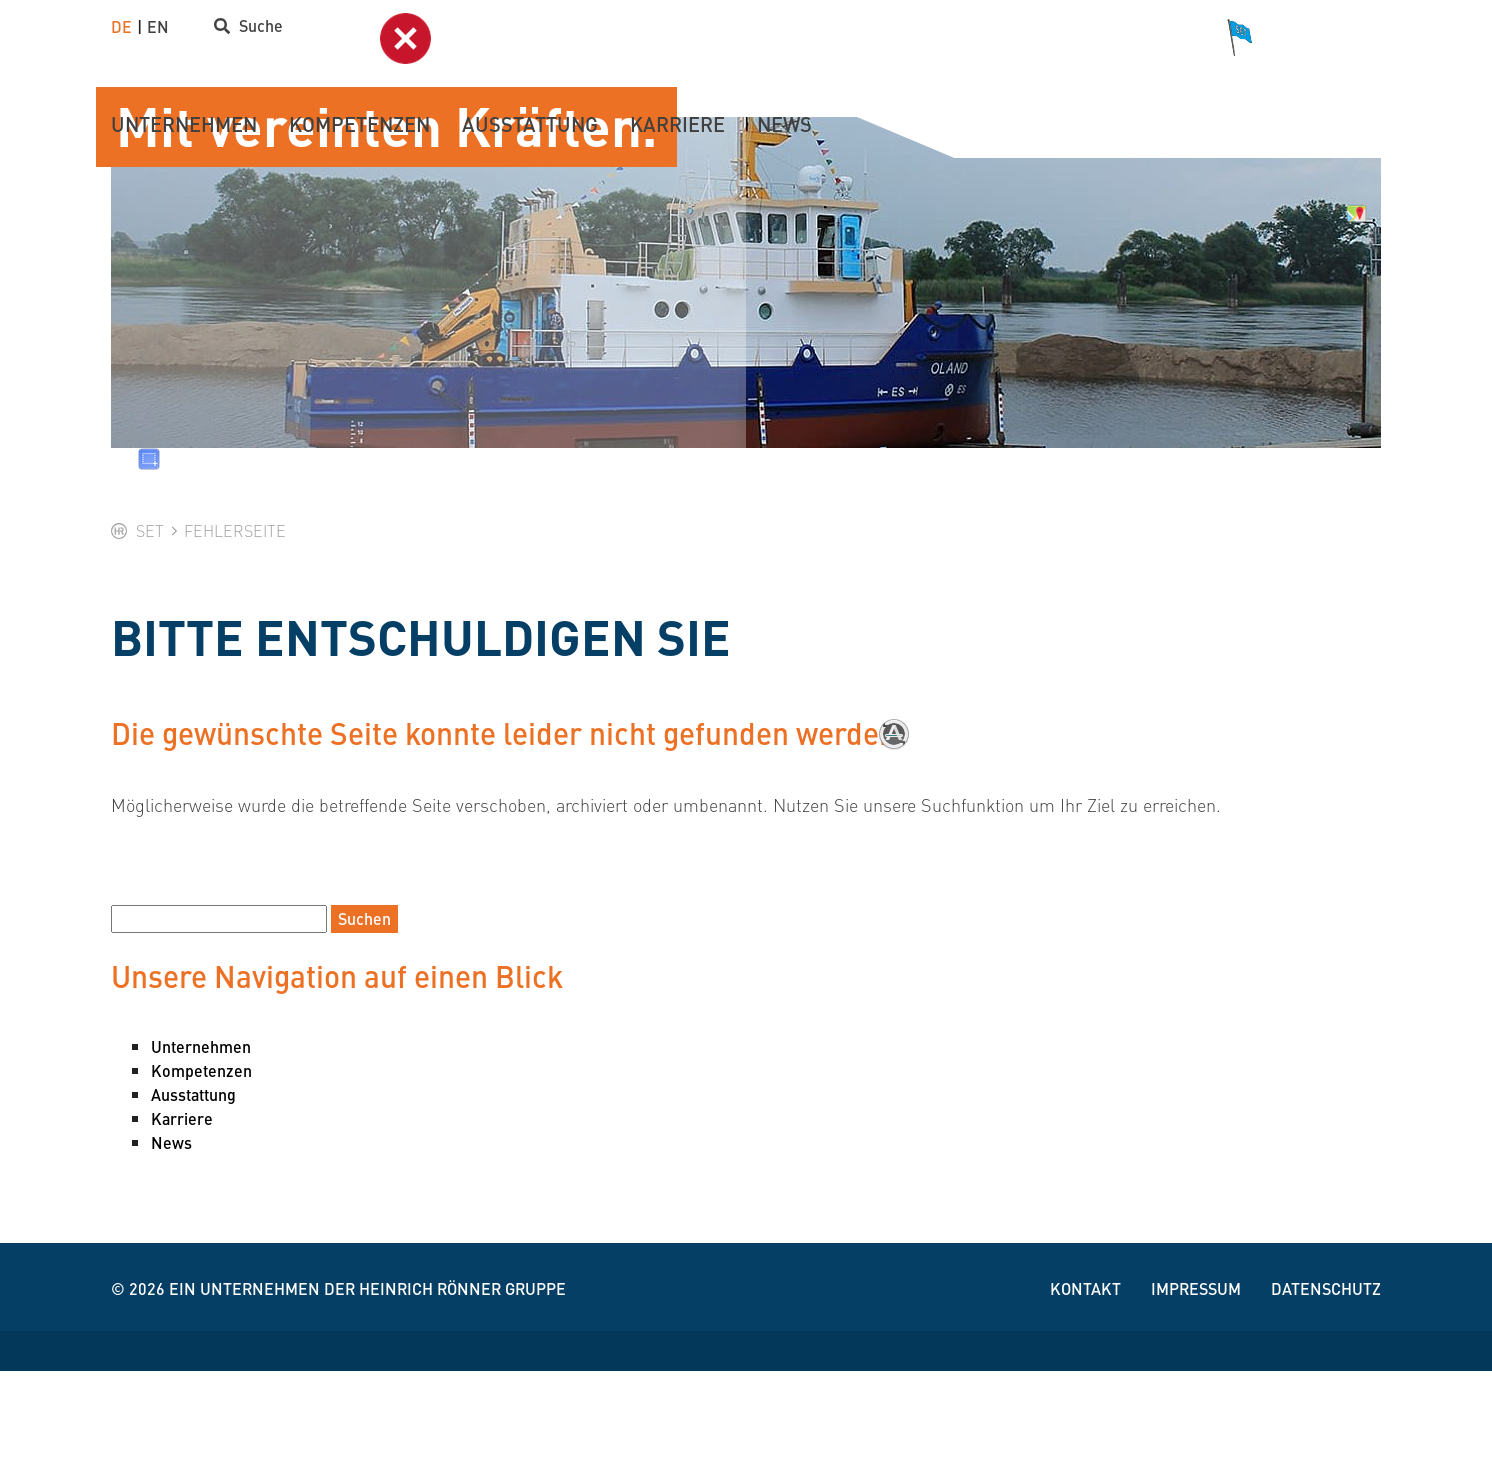  Describe the element at coordinates (405, 38) in the screenshot. I see `cancel the current action or operation` at that location.